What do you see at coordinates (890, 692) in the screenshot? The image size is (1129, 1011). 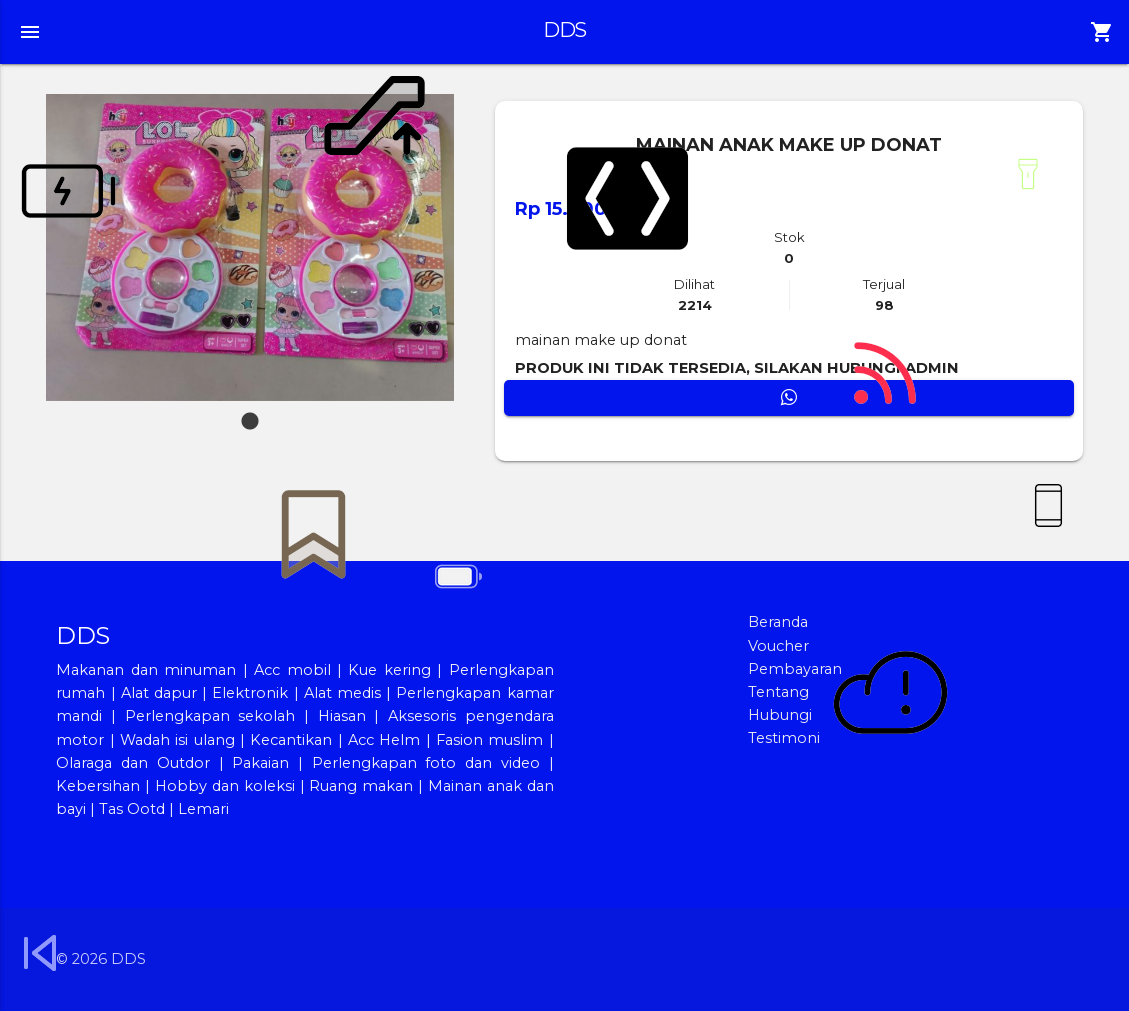 I see `cloud storage warning or issue detected` at bounding box center [890, 692].